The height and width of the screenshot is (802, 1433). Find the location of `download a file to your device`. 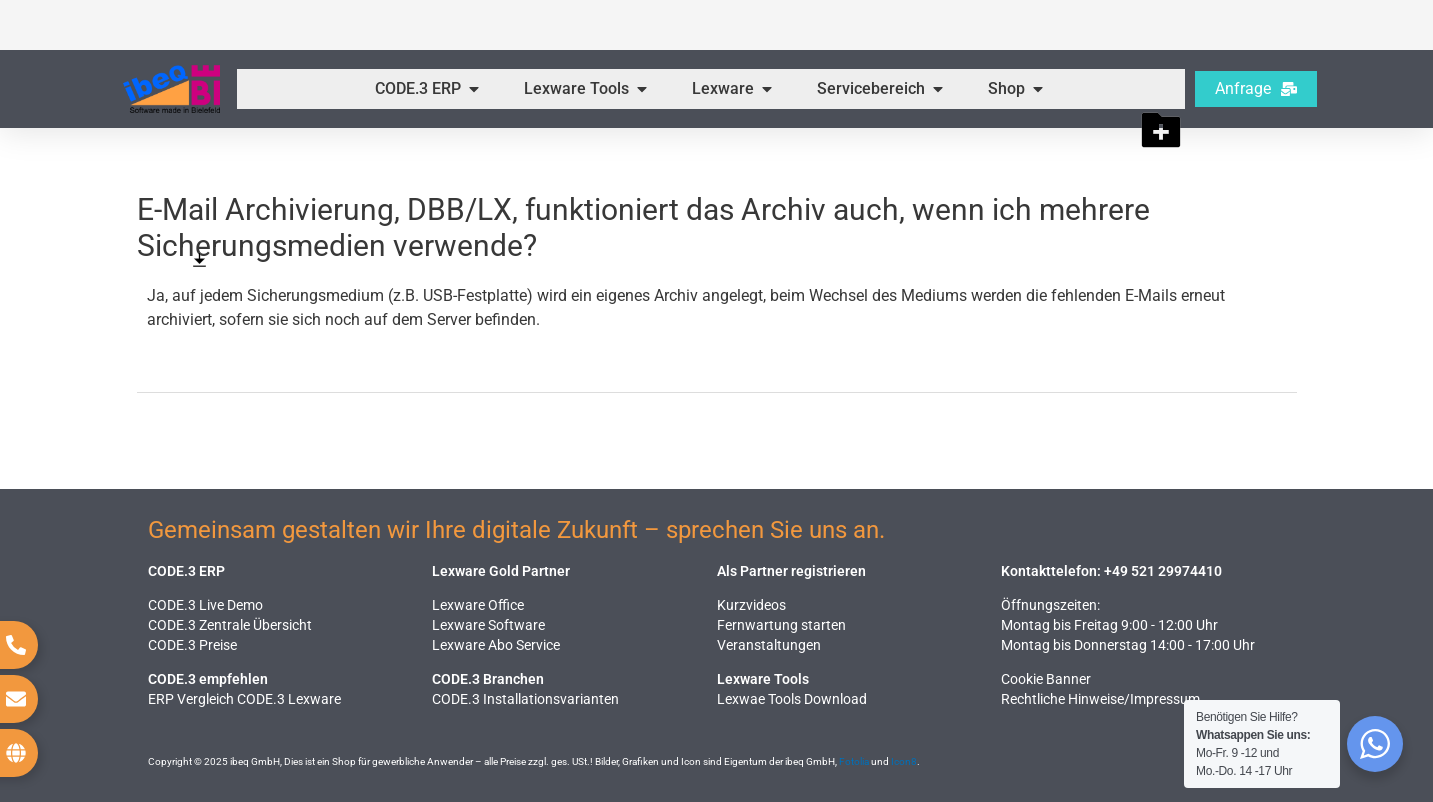

download a file to your device is located at coordinates (199, 260).